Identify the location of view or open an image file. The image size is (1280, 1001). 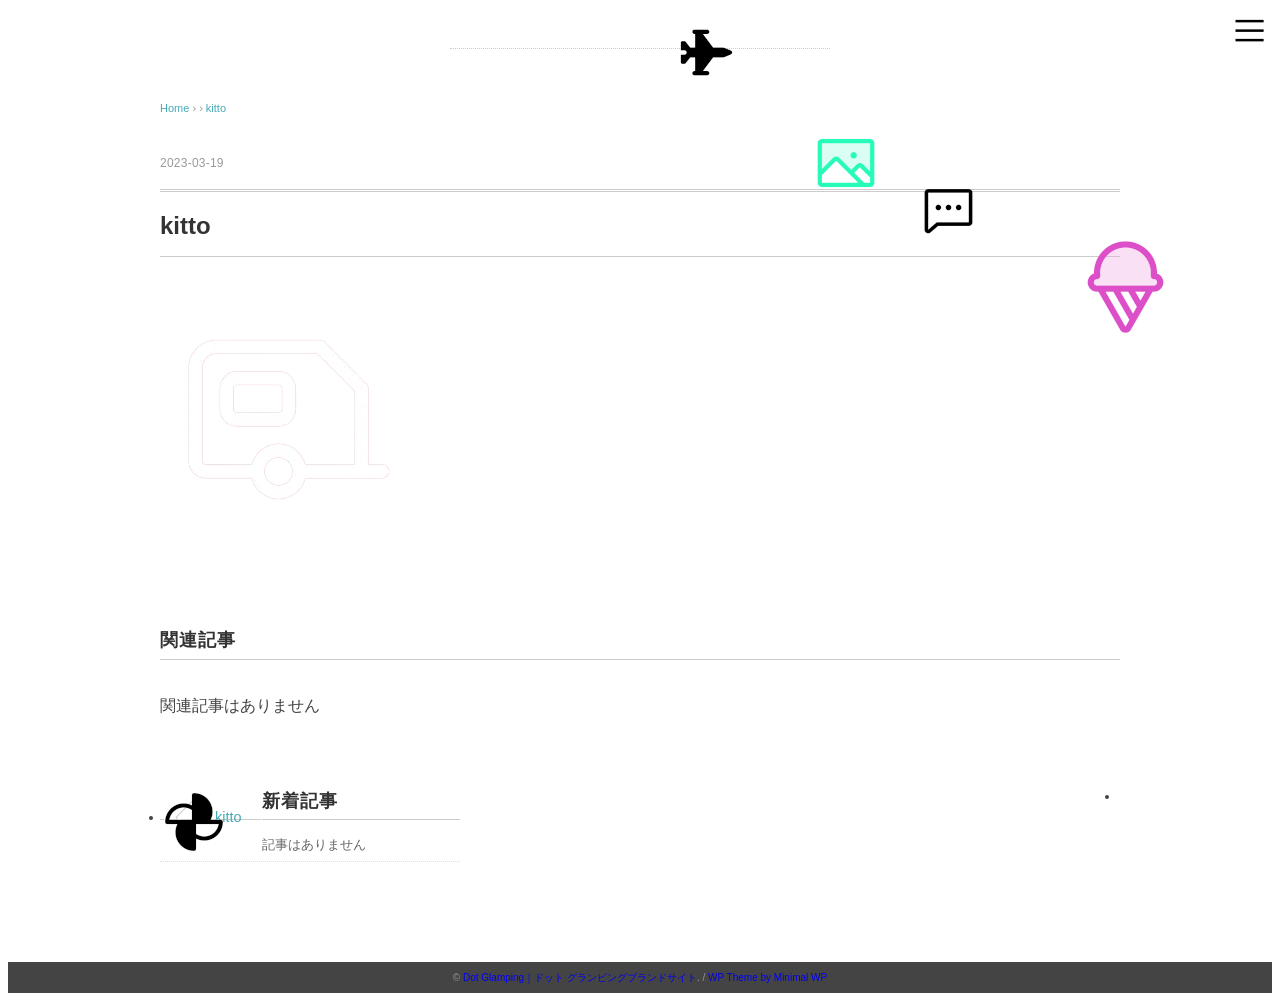
(846, 163).